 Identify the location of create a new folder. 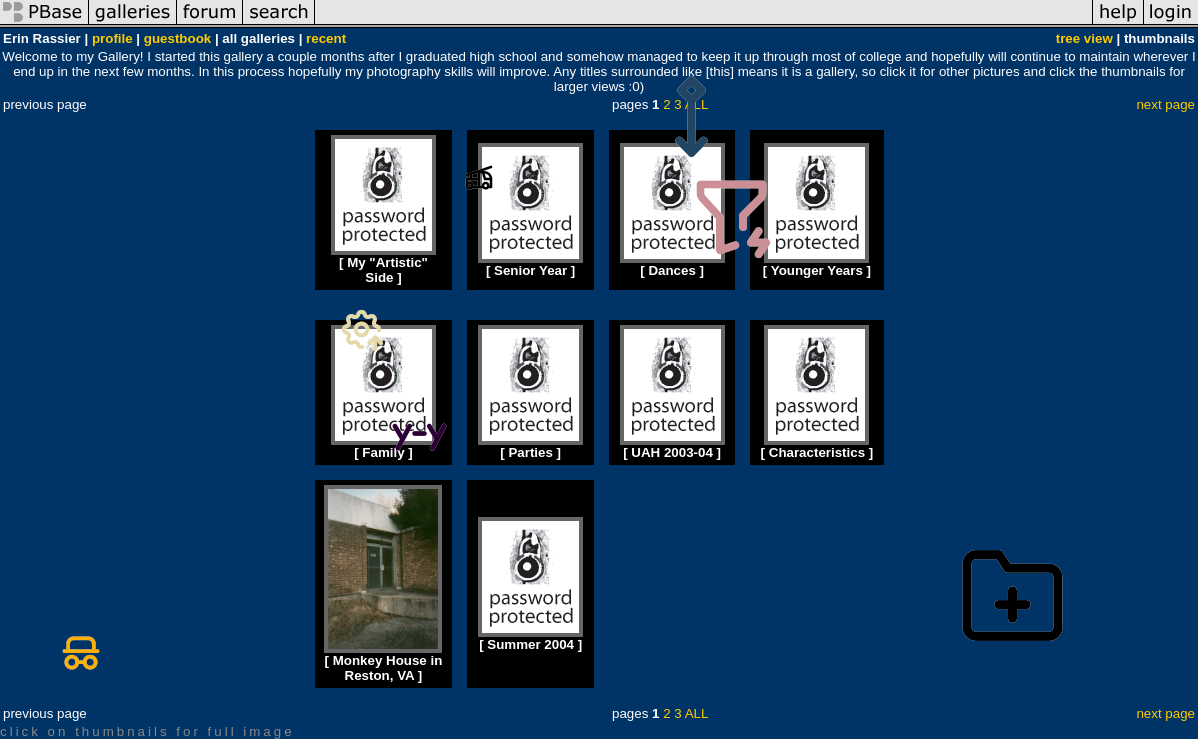
(1012, 595).